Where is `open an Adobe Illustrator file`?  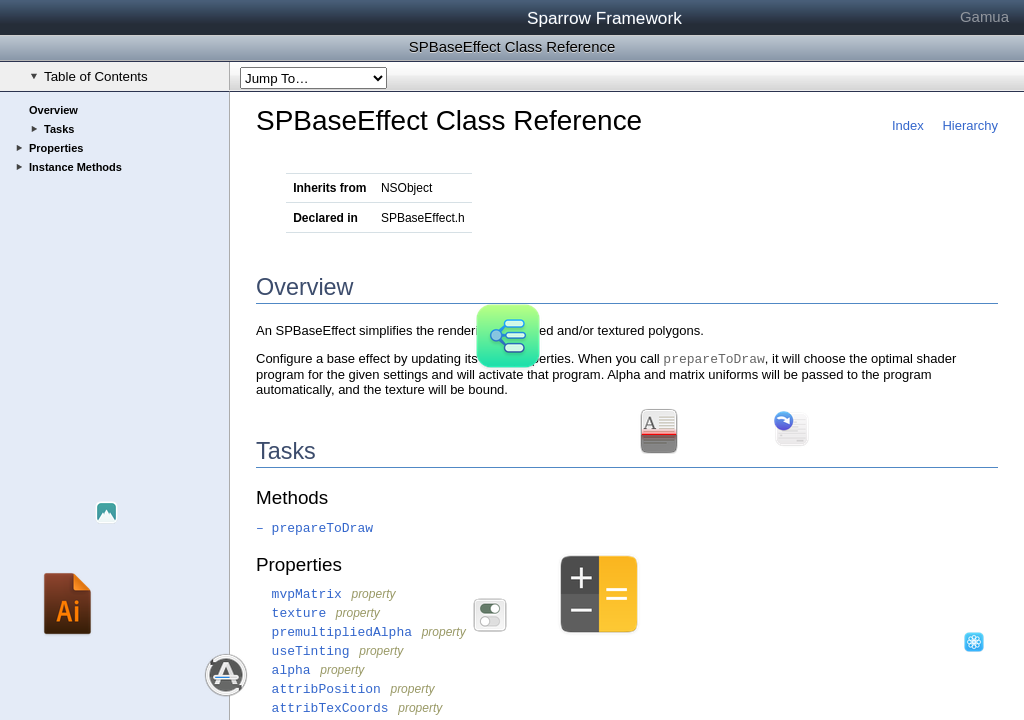
open an Adobe Illustrator file is located at coordinates (67, 603).